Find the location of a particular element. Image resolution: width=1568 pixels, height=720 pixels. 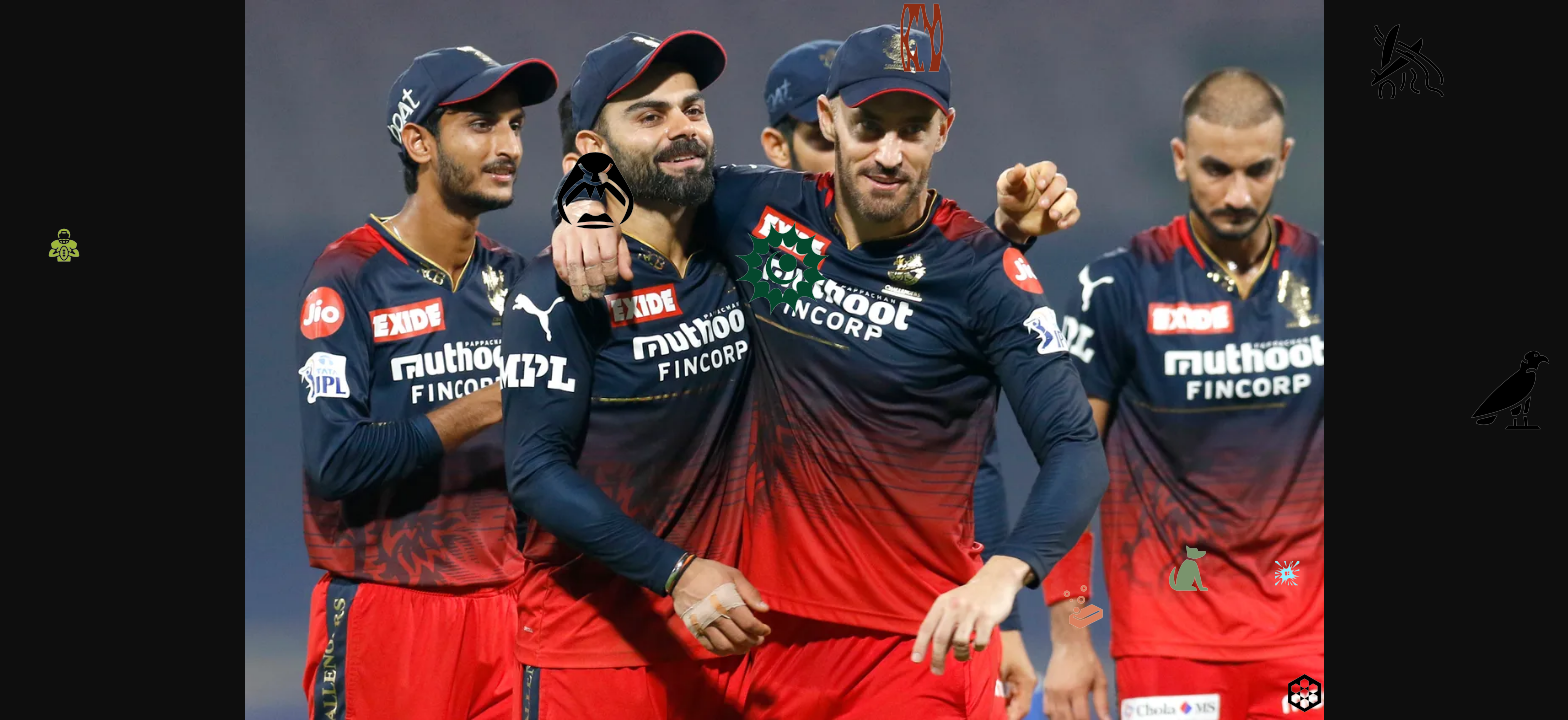

access hive or colony management features is located at coordinates (1305, 693).